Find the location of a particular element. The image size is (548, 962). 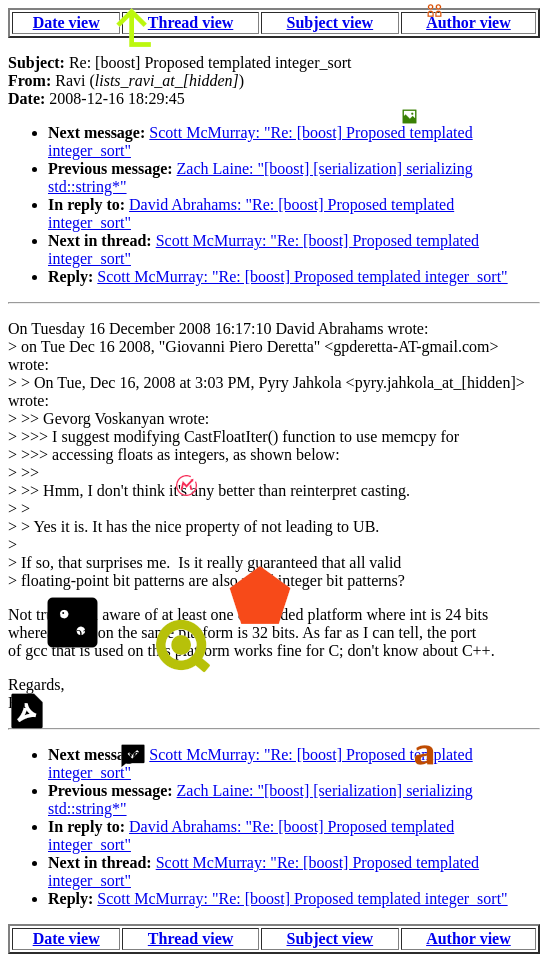

open Mautic marketing automation platform is located at coordinates (186, 485).